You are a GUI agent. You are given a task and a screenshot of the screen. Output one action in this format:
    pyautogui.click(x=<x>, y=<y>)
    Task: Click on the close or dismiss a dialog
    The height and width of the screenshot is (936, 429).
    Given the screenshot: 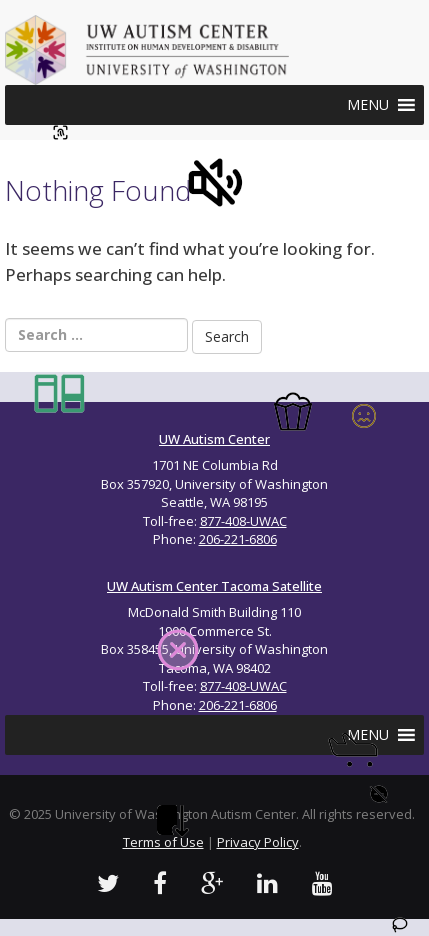 What is the action you would take?
    pyautogui.click(x=178, y=650)
    